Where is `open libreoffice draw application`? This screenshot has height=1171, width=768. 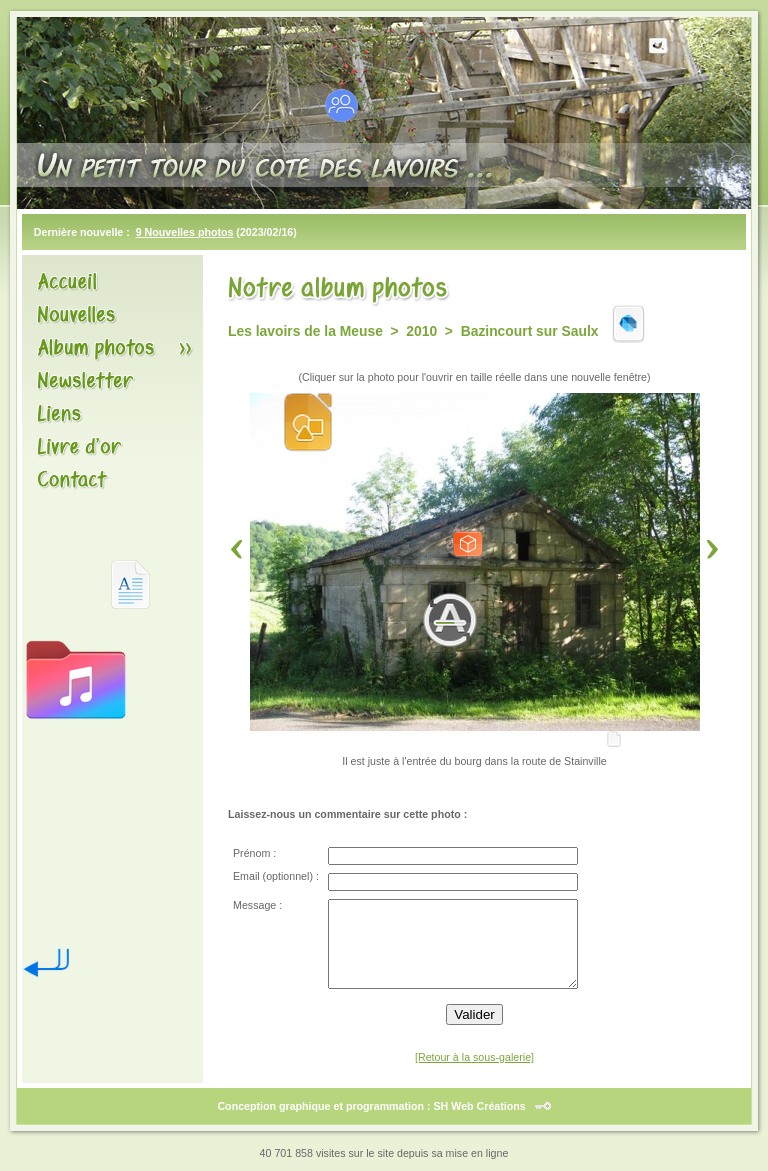
open libreoffice draw application is located at coordinates (308, 422).